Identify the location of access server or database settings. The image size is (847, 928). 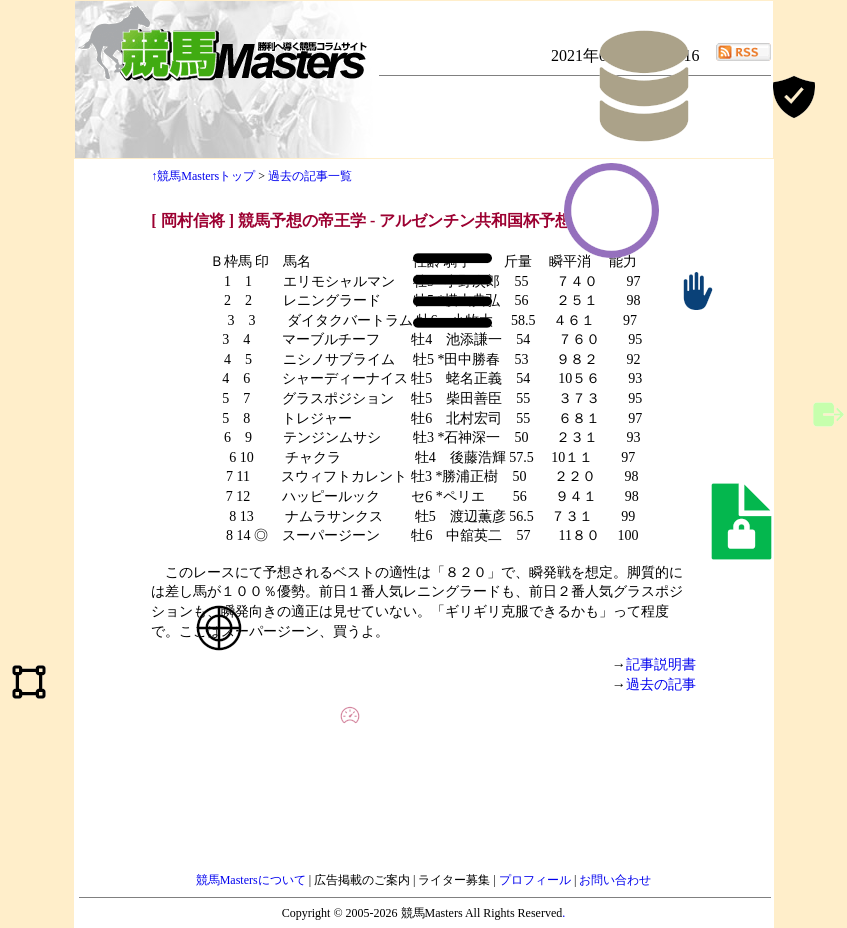
(644, 86).